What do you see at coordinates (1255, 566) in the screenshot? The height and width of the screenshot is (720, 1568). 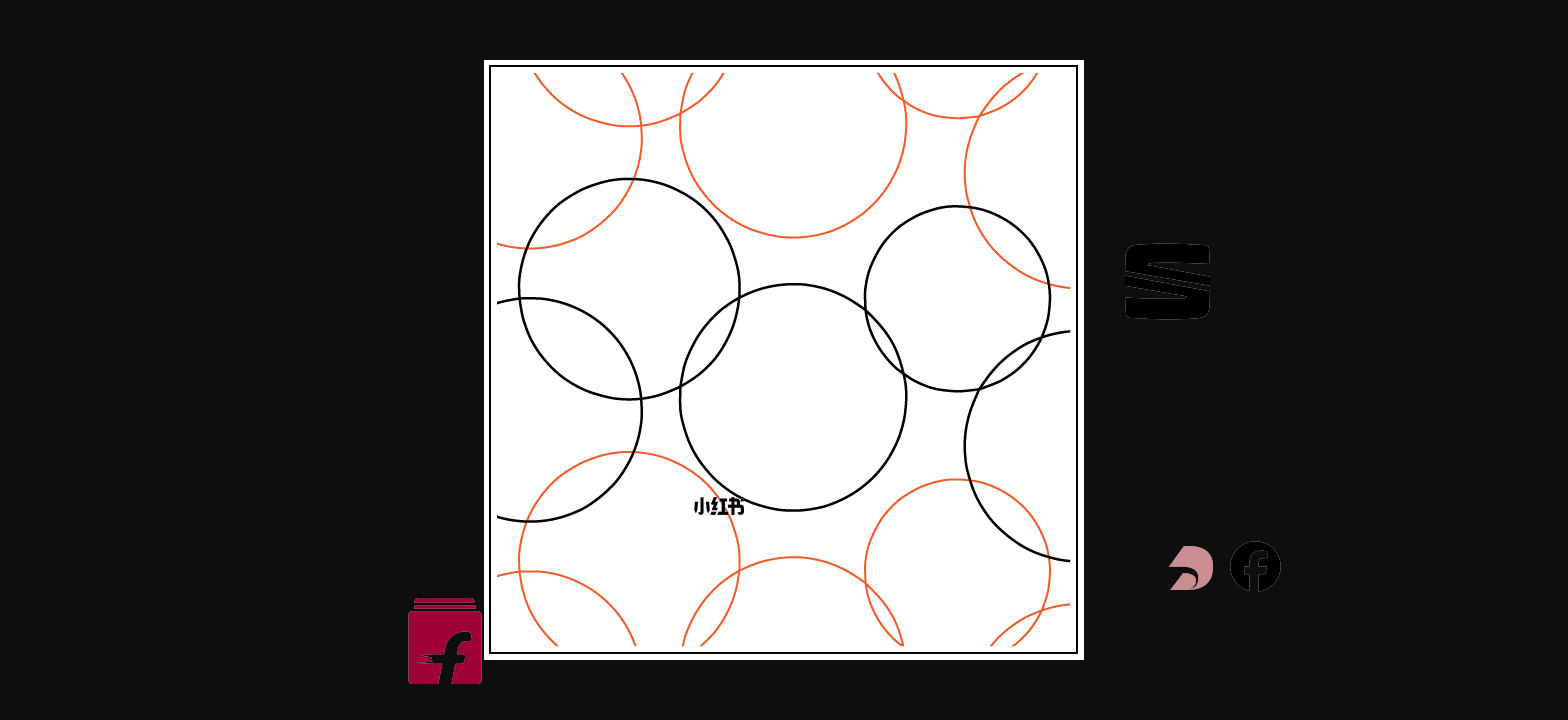 I see `open Facebook app` at bounding box center [1255, 566].